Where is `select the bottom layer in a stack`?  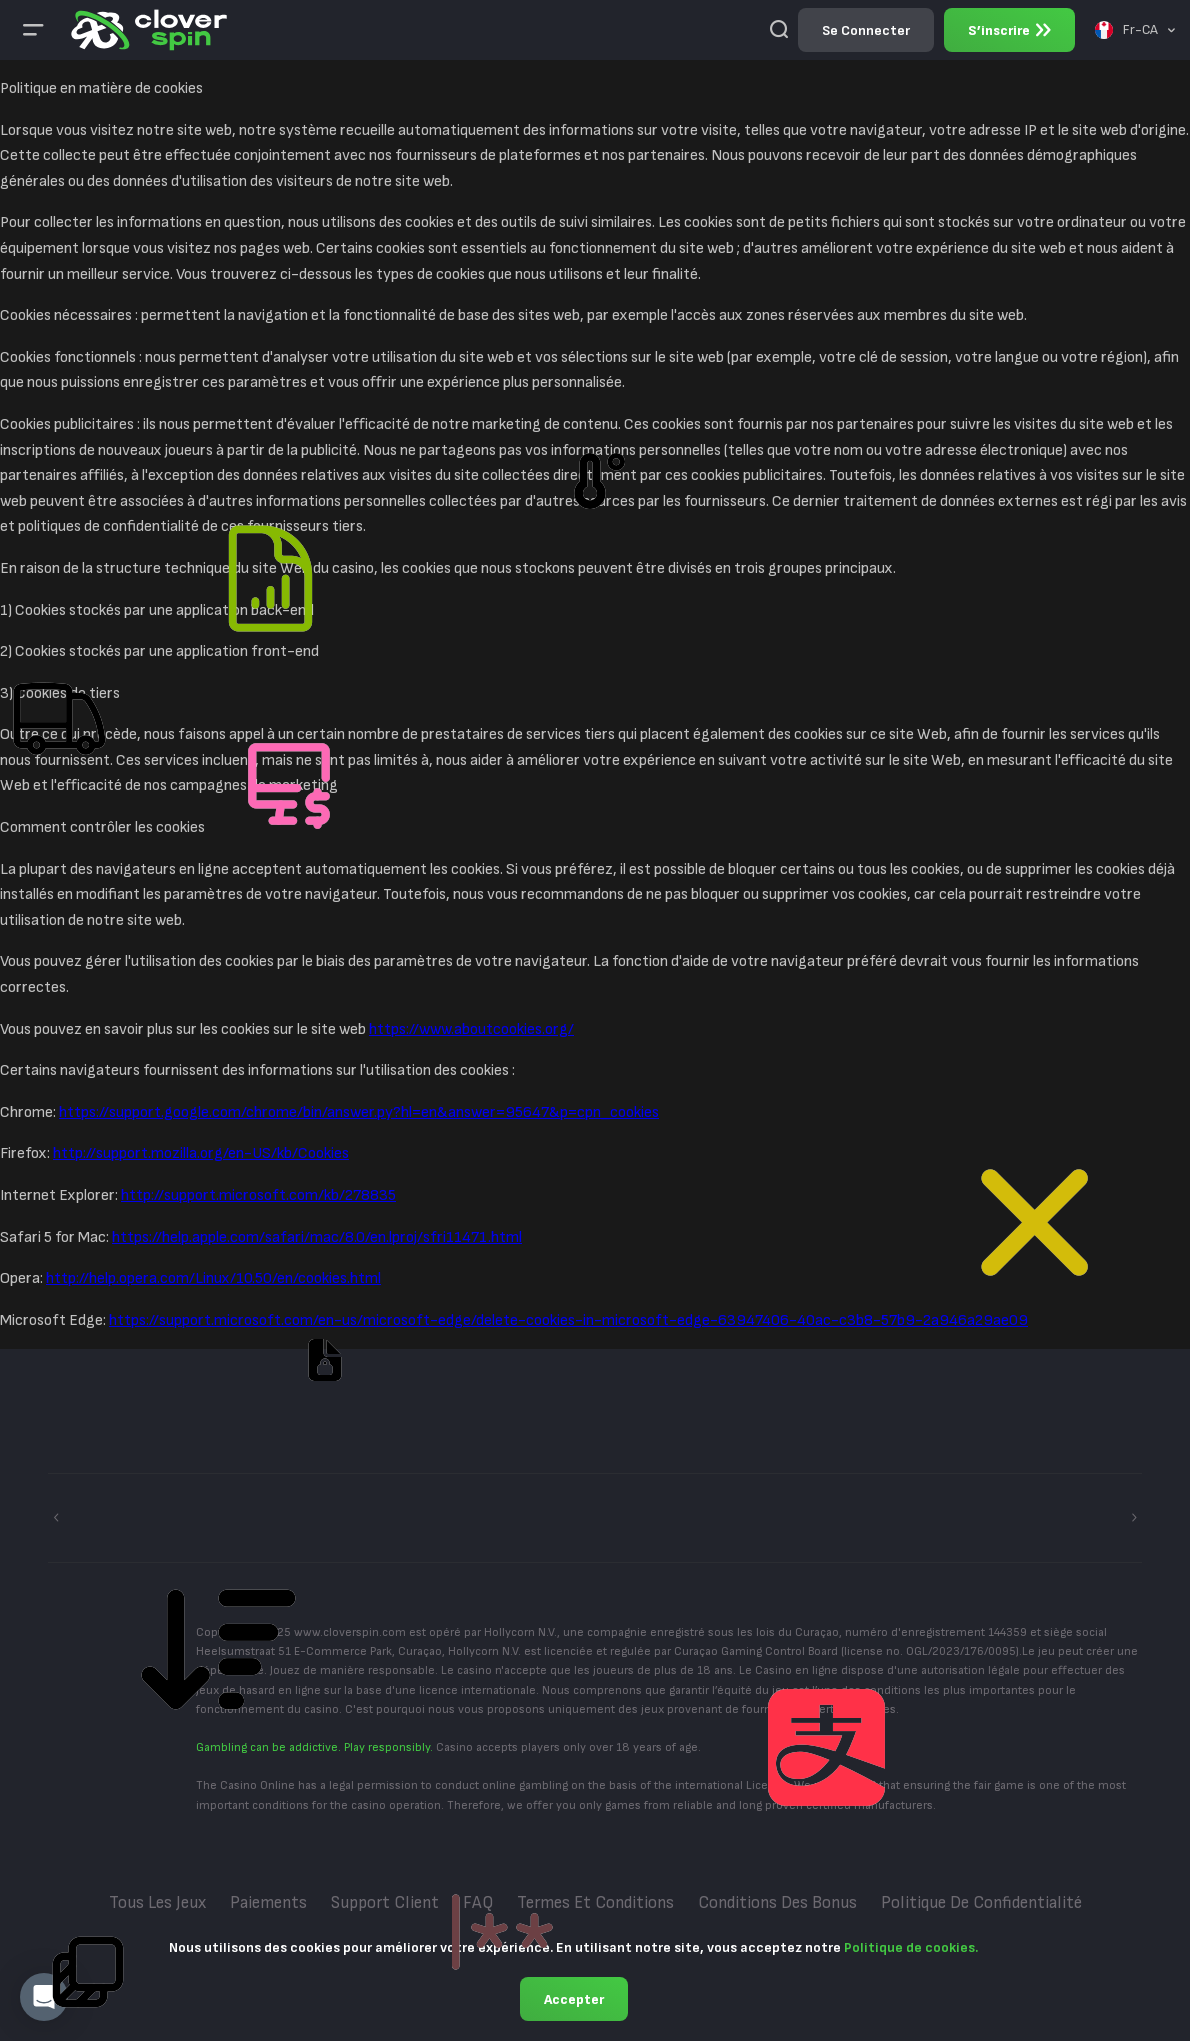
select the bottom layer in a stack is located at coordinates (88, 1972).